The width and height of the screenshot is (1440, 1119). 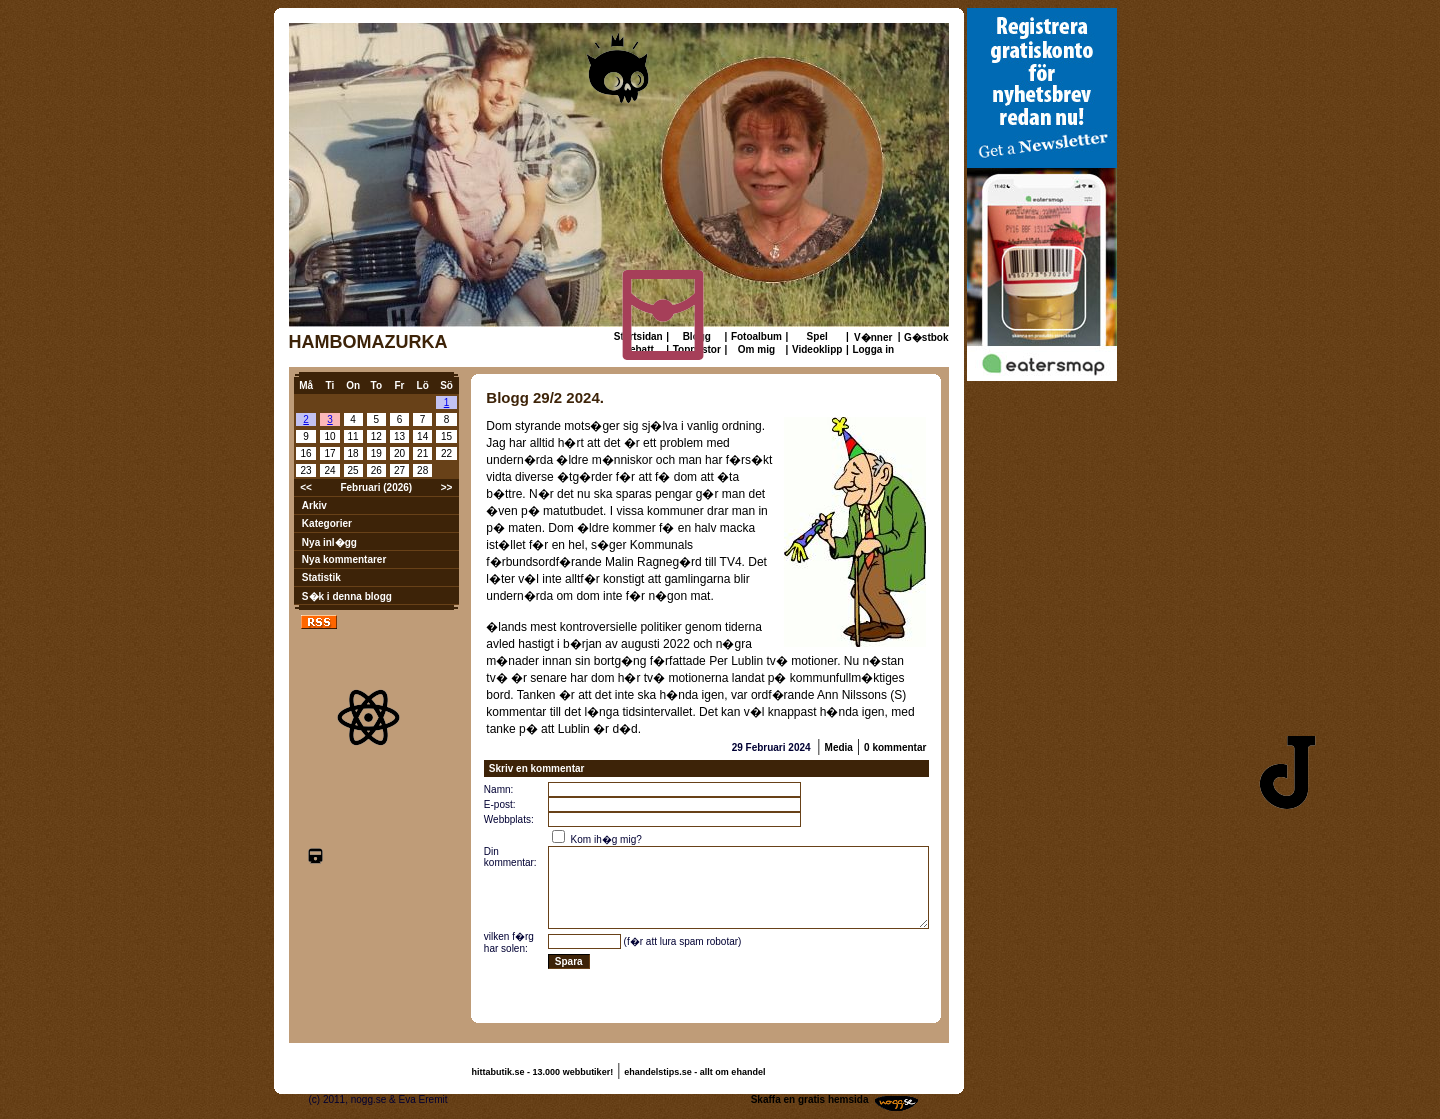 I want to click on skeleton ui framework logo, so click(x=617, y=67).